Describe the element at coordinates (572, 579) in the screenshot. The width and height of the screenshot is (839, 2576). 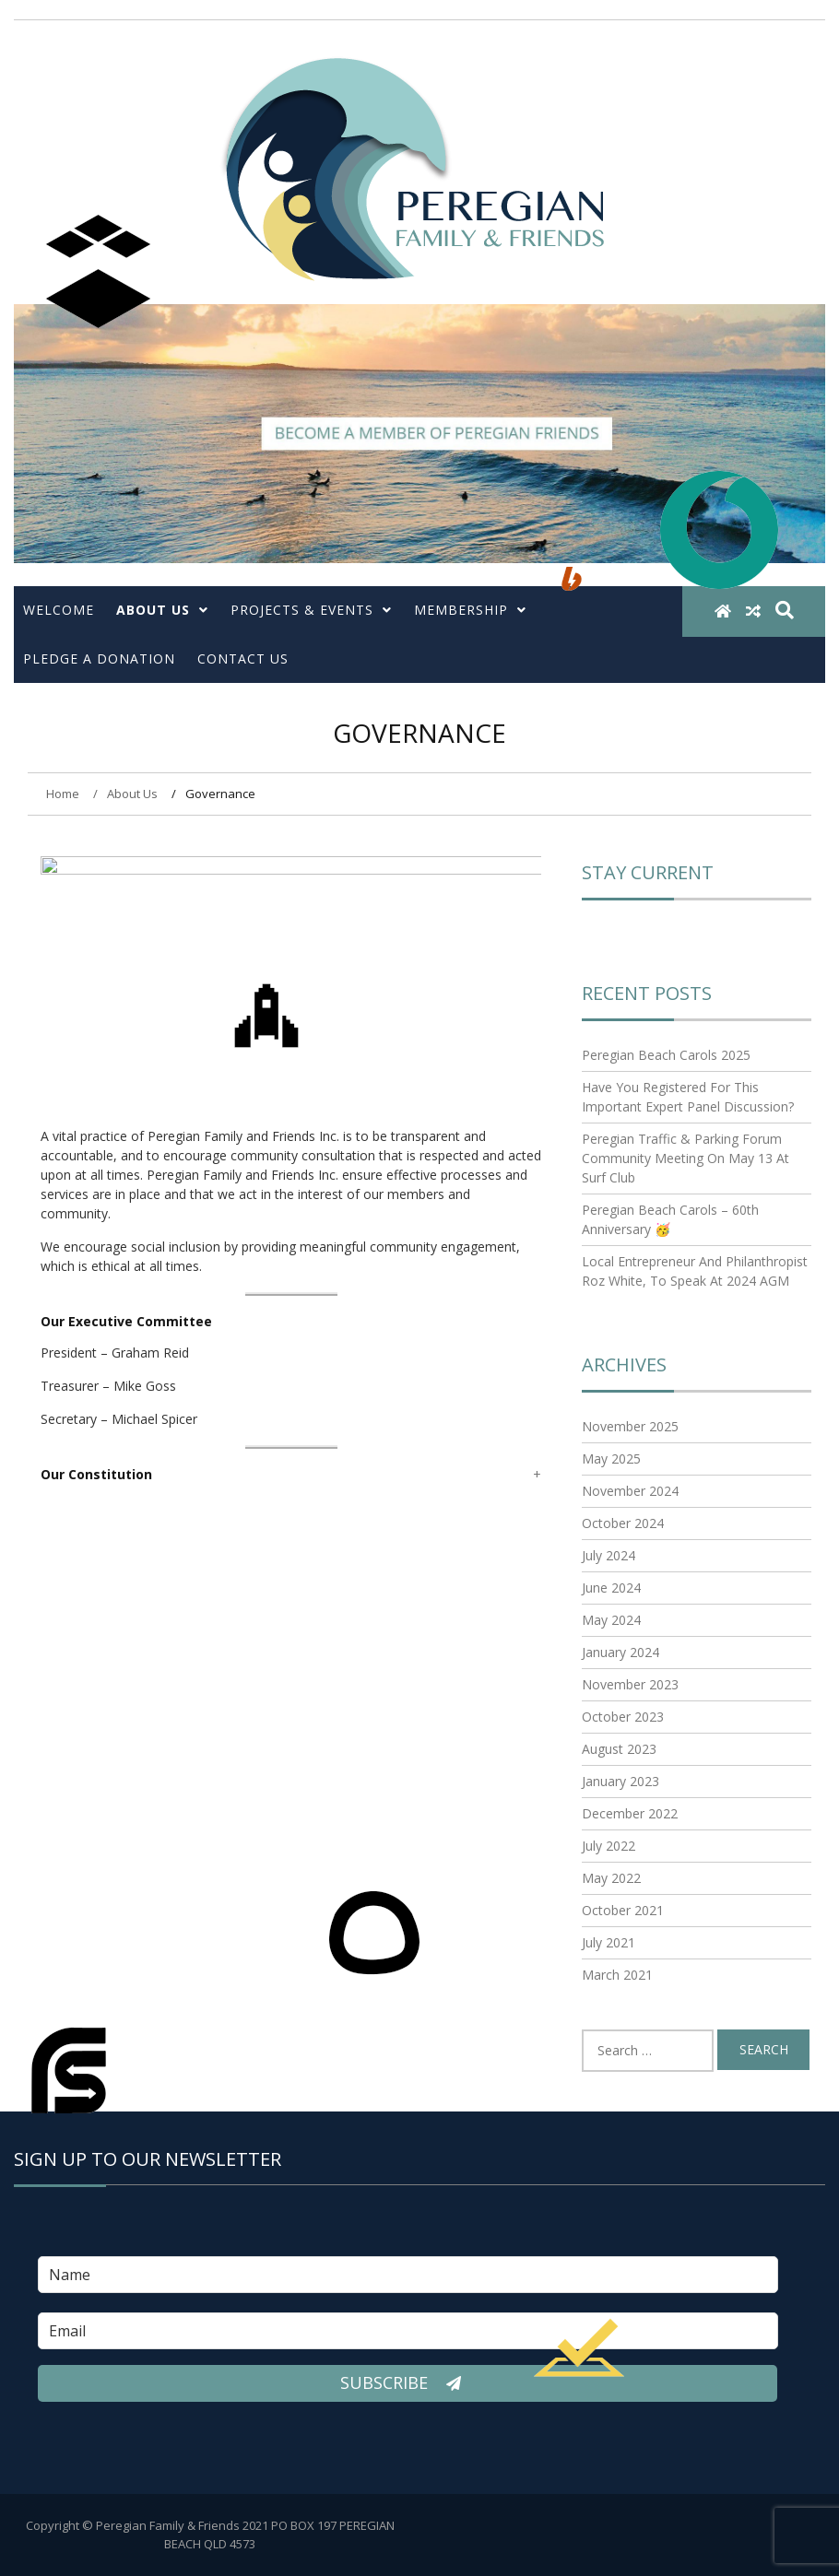
I see `open boosty creator platform` at that location.